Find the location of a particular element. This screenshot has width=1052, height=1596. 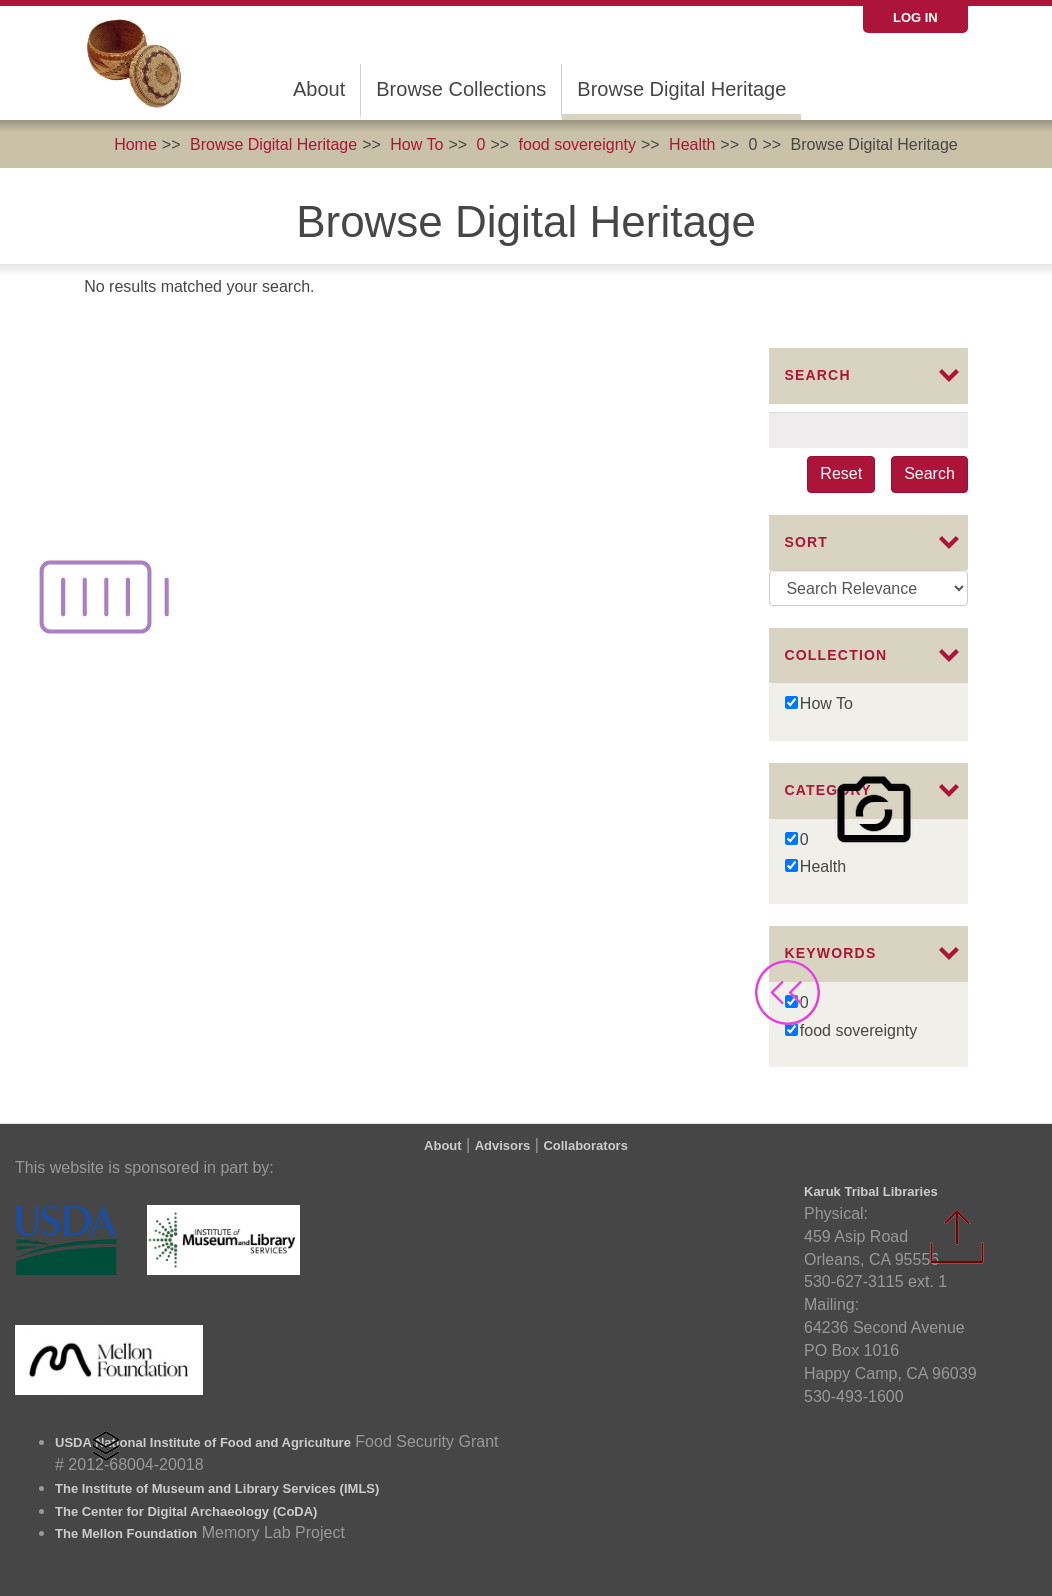

indicates battery is fully charged is located at coordinates (102, 597).